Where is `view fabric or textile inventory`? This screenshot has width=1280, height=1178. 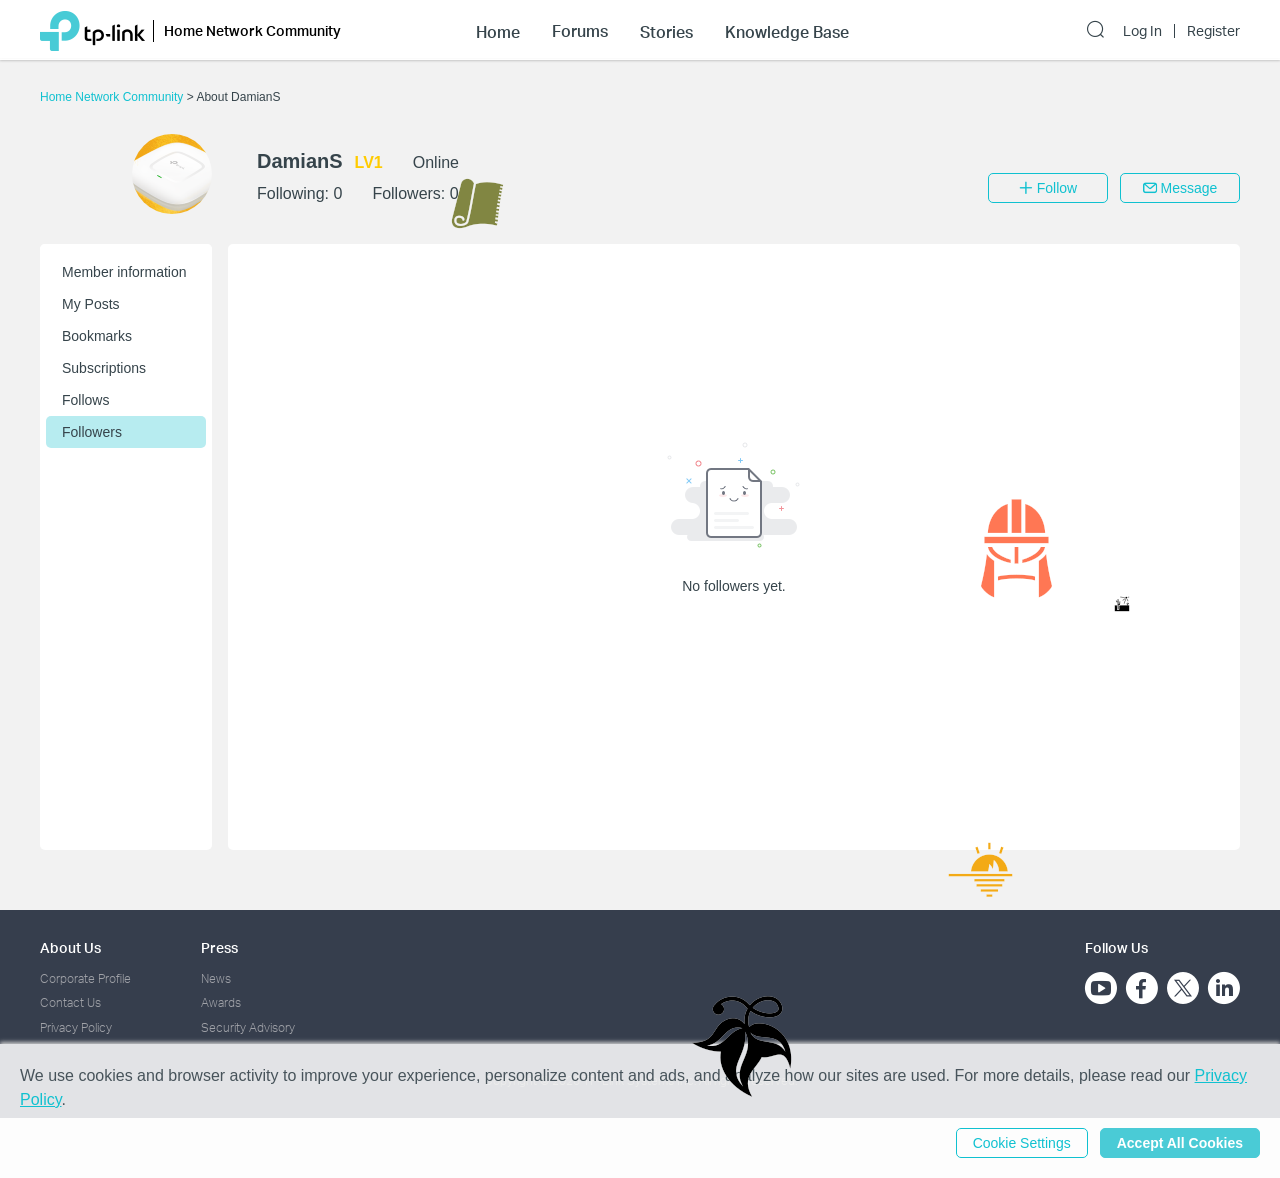 view fabric or textile inventory is located at coordinates (477, 203).